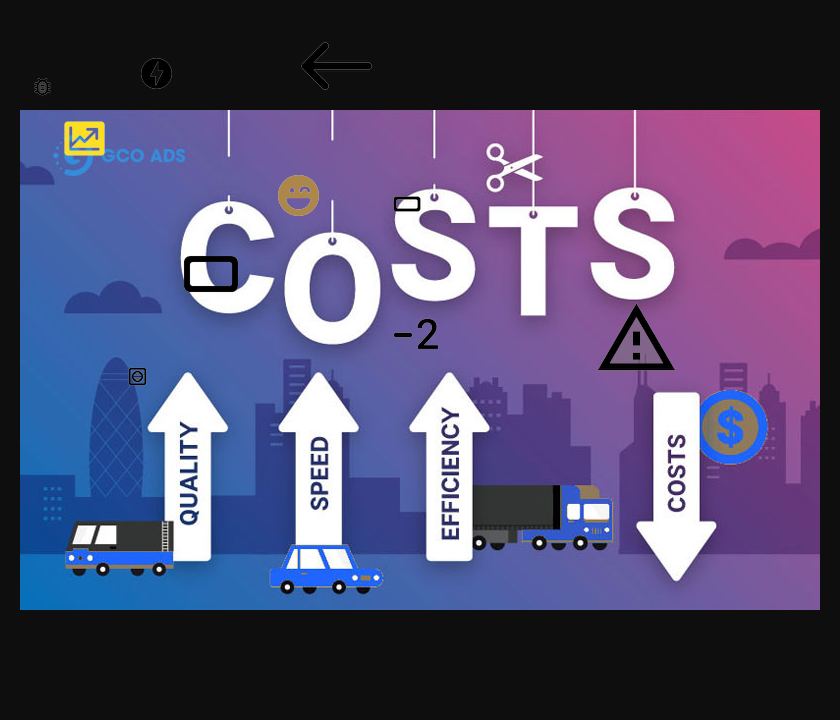 The width and height of the screenshot is (840, 720). What do you see at coordinates (211, 274) in the screenshot?
I see `crop image to 16:9 aspect ratio` at bounding box center [211, 274].